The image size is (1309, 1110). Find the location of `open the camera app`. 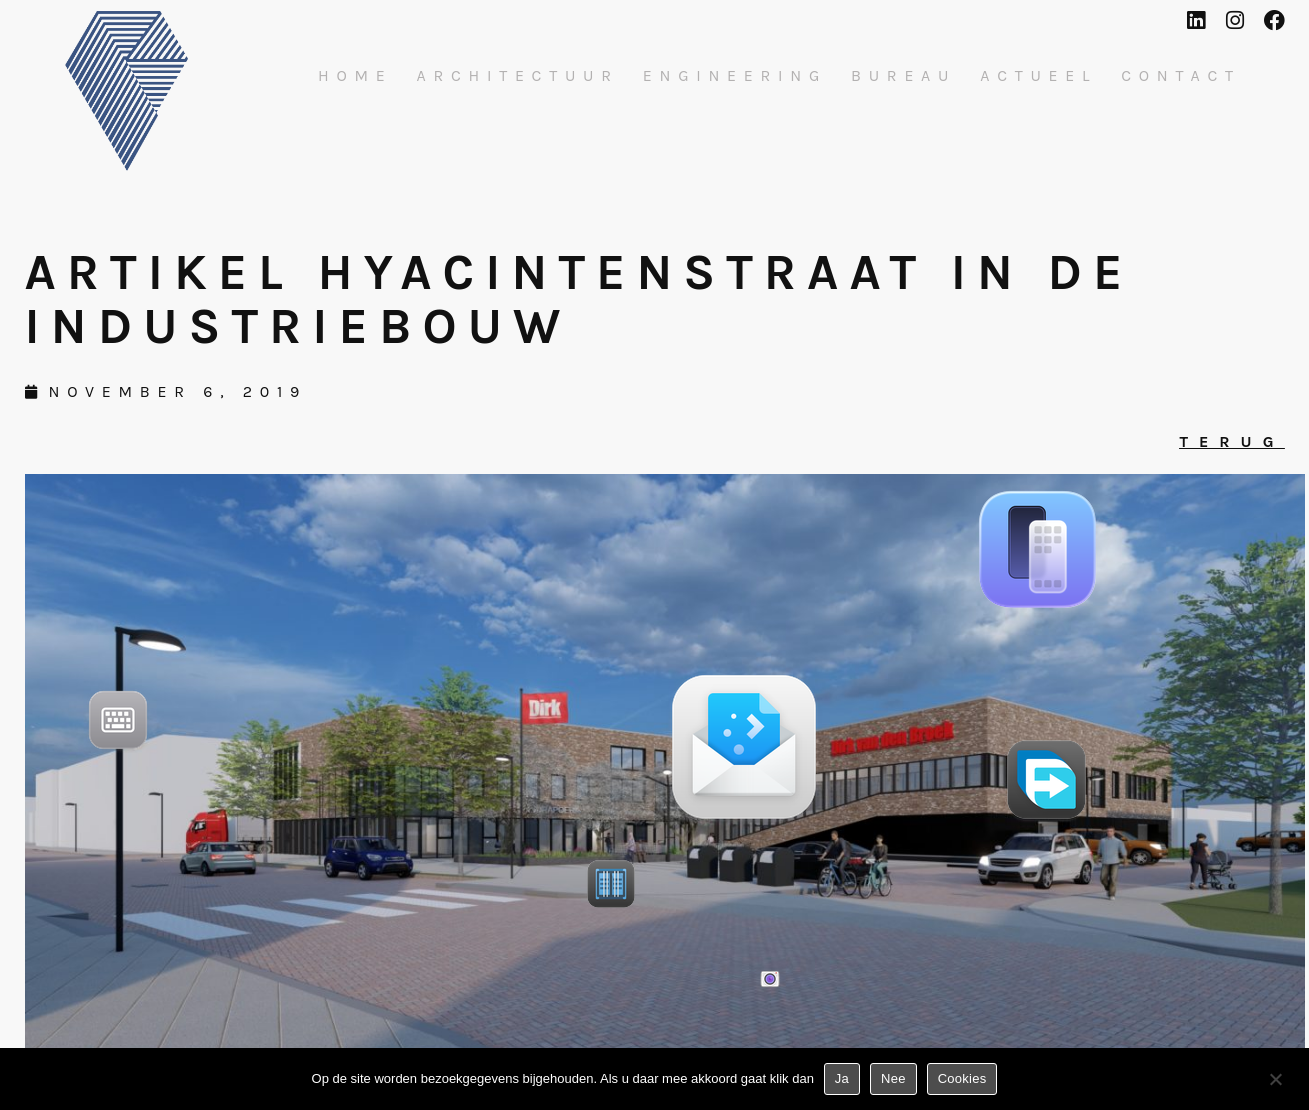

open the camera app is located at coordinates (770, 979).